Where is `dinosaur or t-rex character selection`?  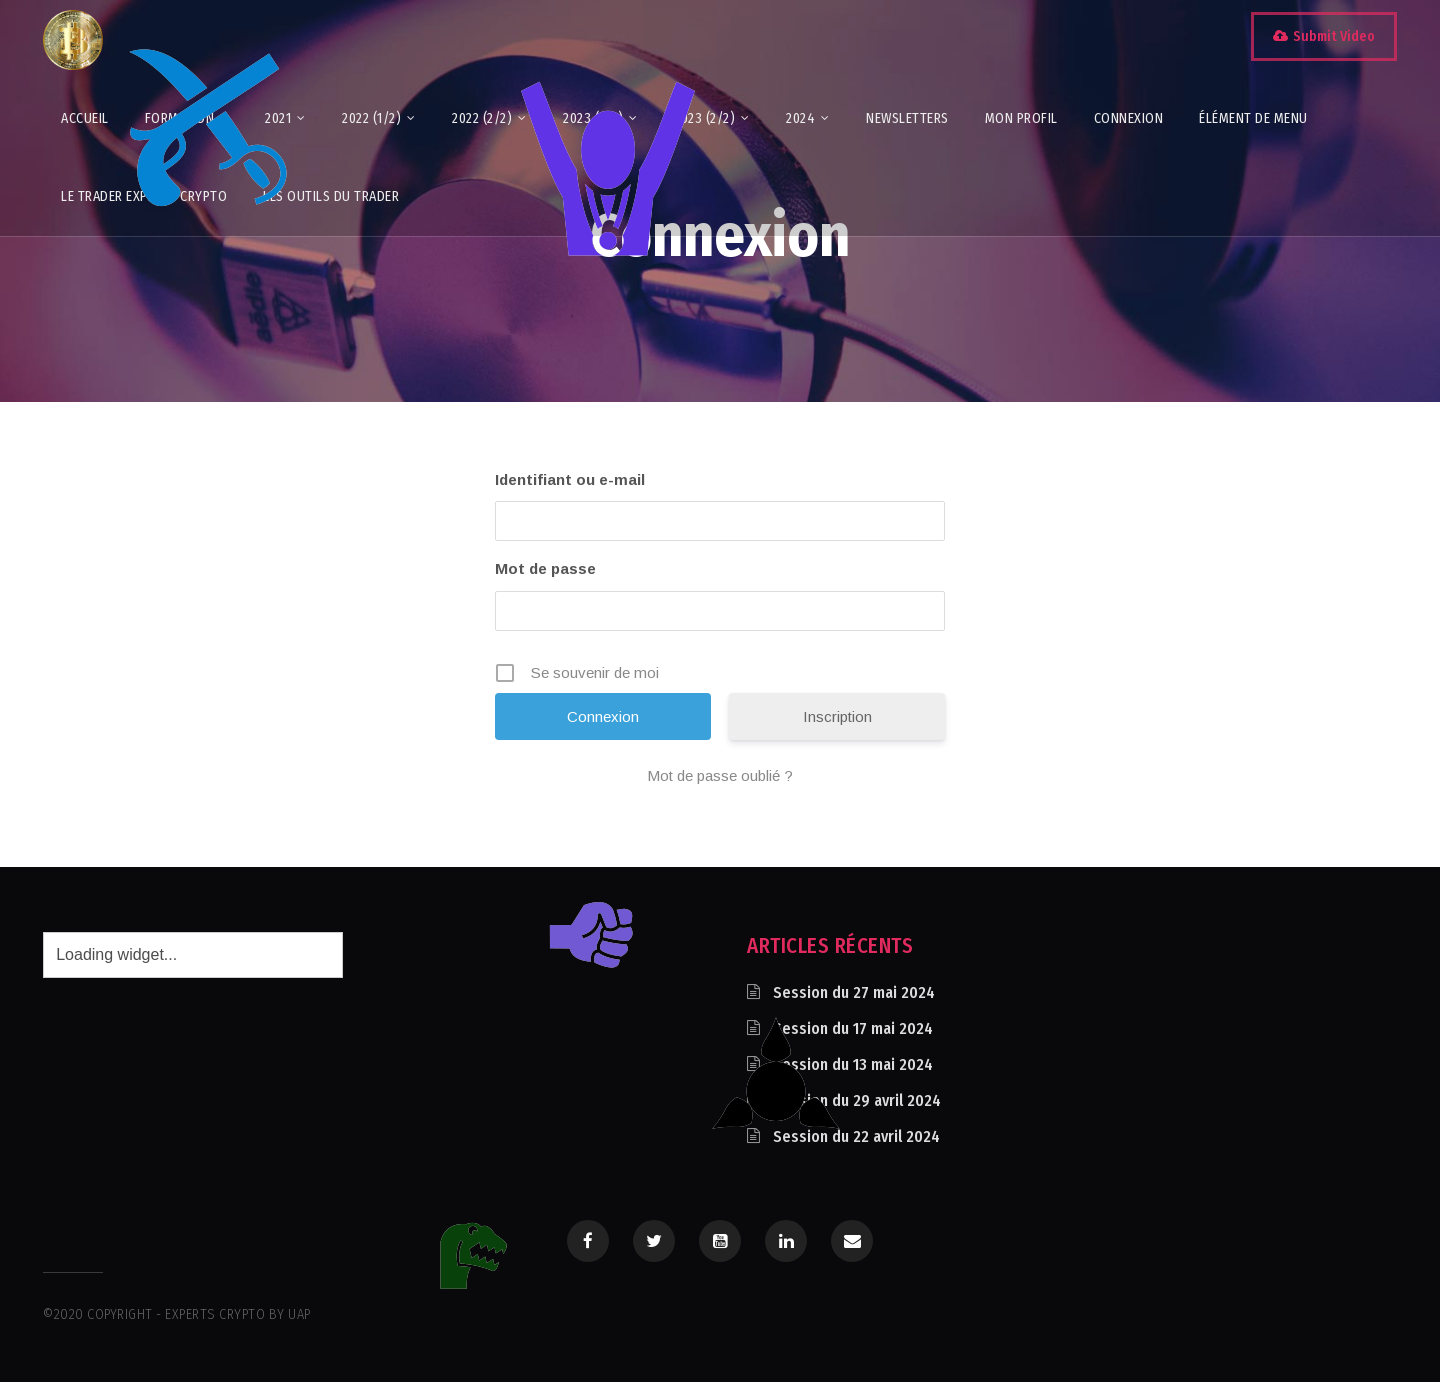
dinosaur or t-rex character selection is located at coordinates (473, 1255).